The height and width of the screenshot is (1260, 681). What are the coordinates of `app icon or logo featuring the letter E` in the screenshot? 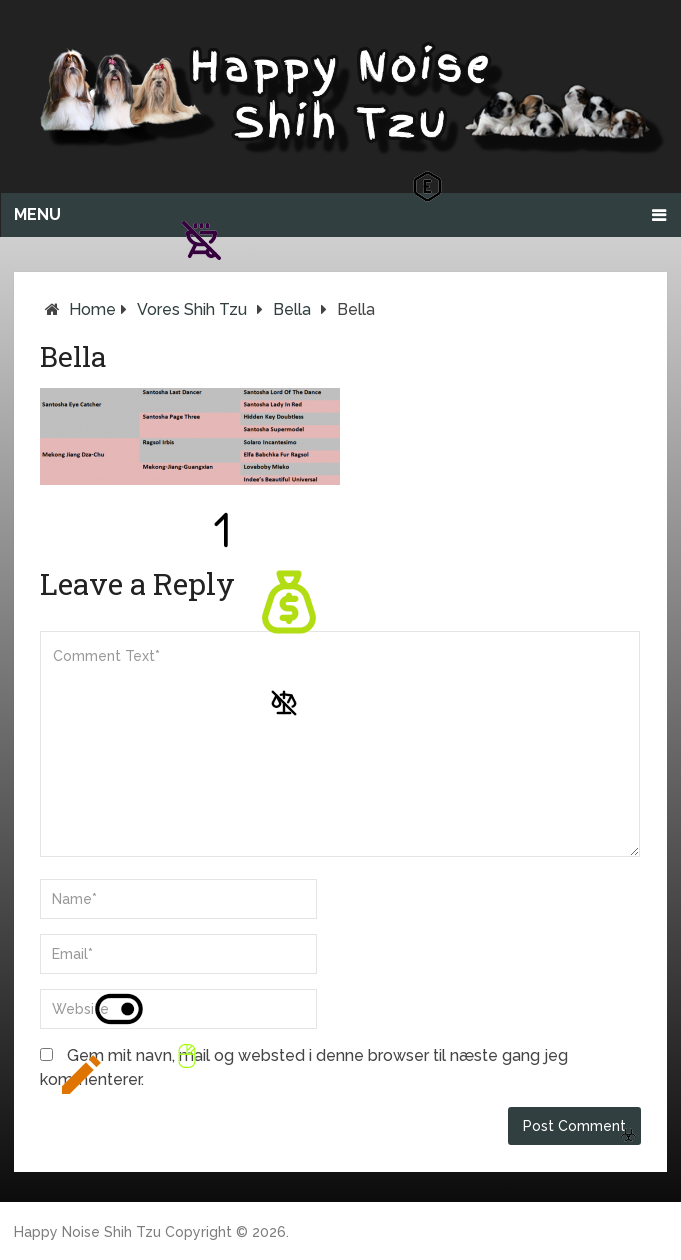 It's located at (427, 186).